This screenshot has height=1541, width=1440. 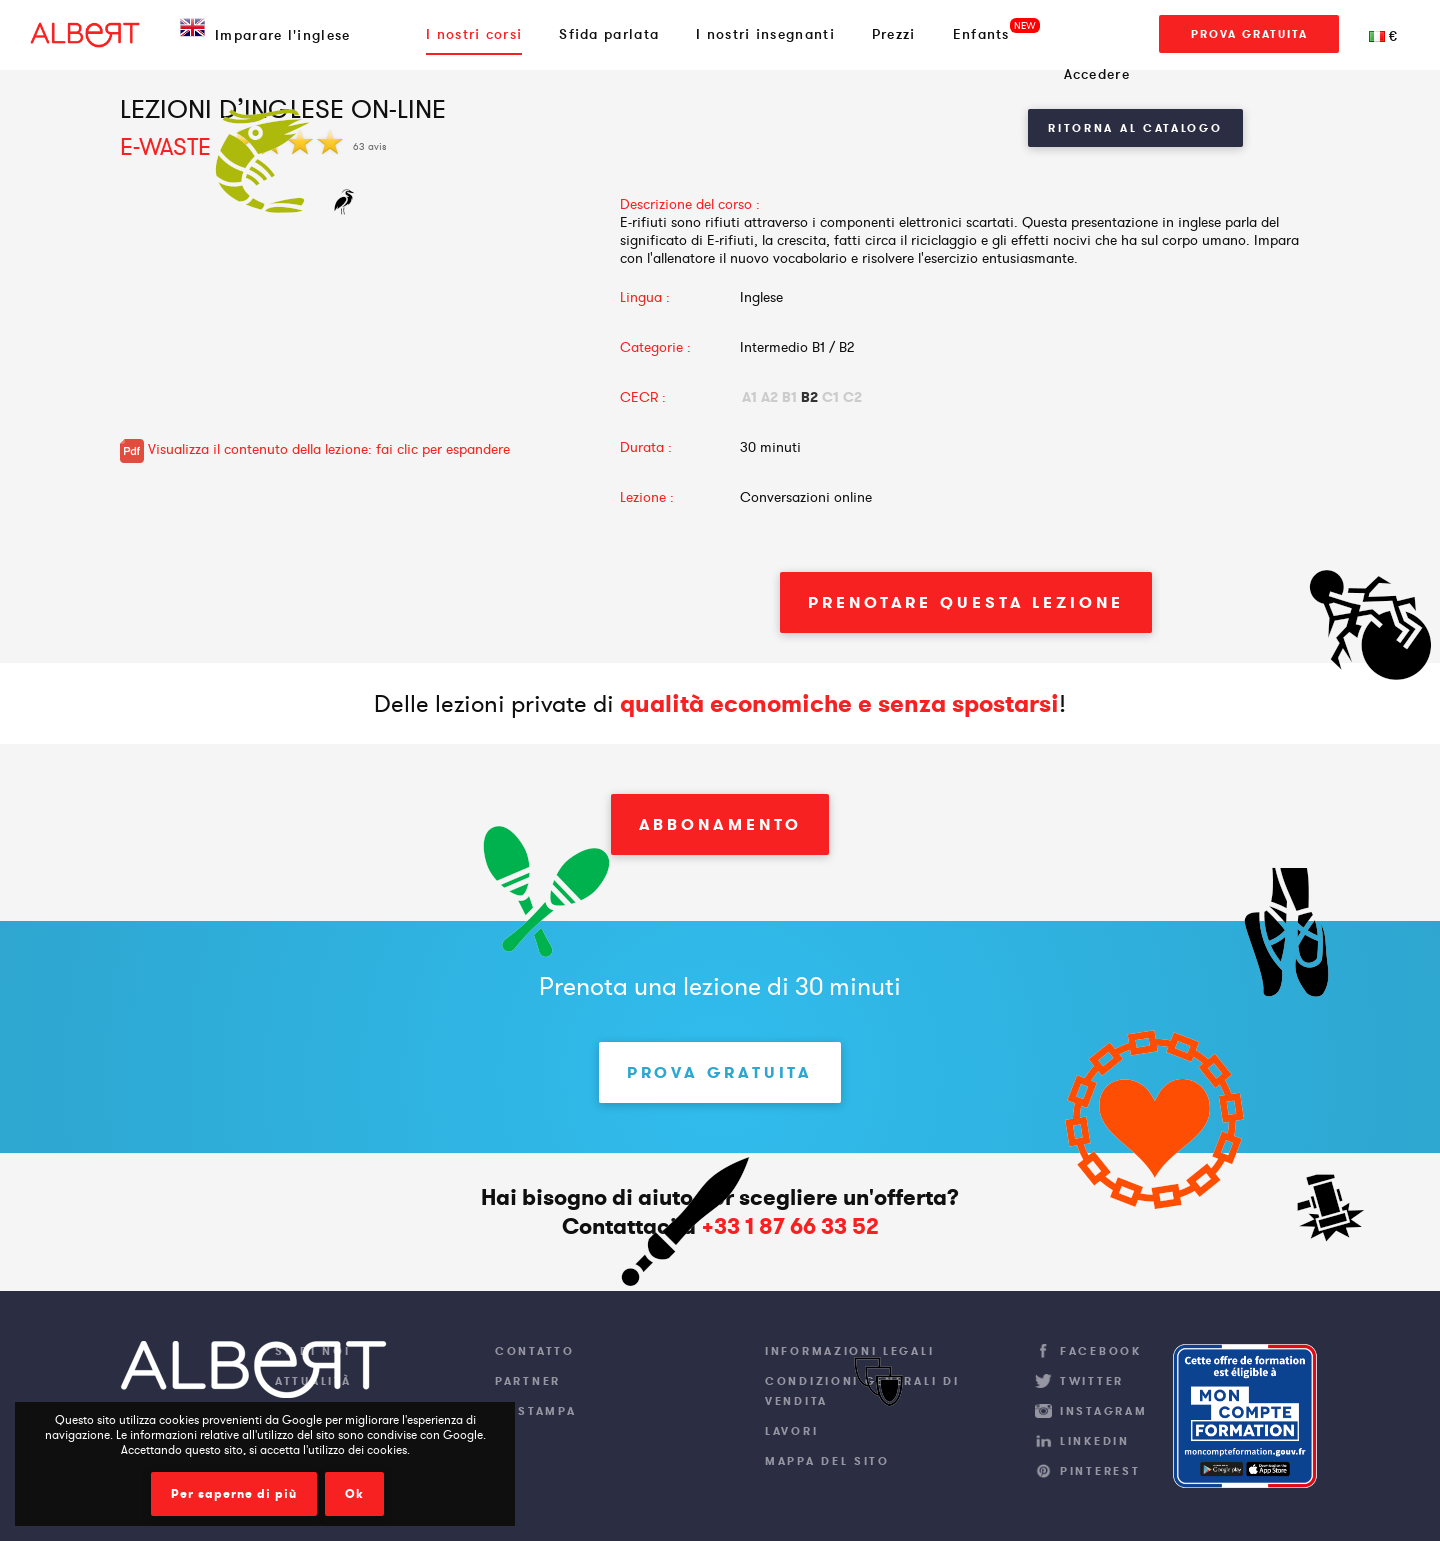 What do you see at coordinates (546, 891) in the screenshot?
I see `access music or sound effects settings` at bounding box center [546, 891].